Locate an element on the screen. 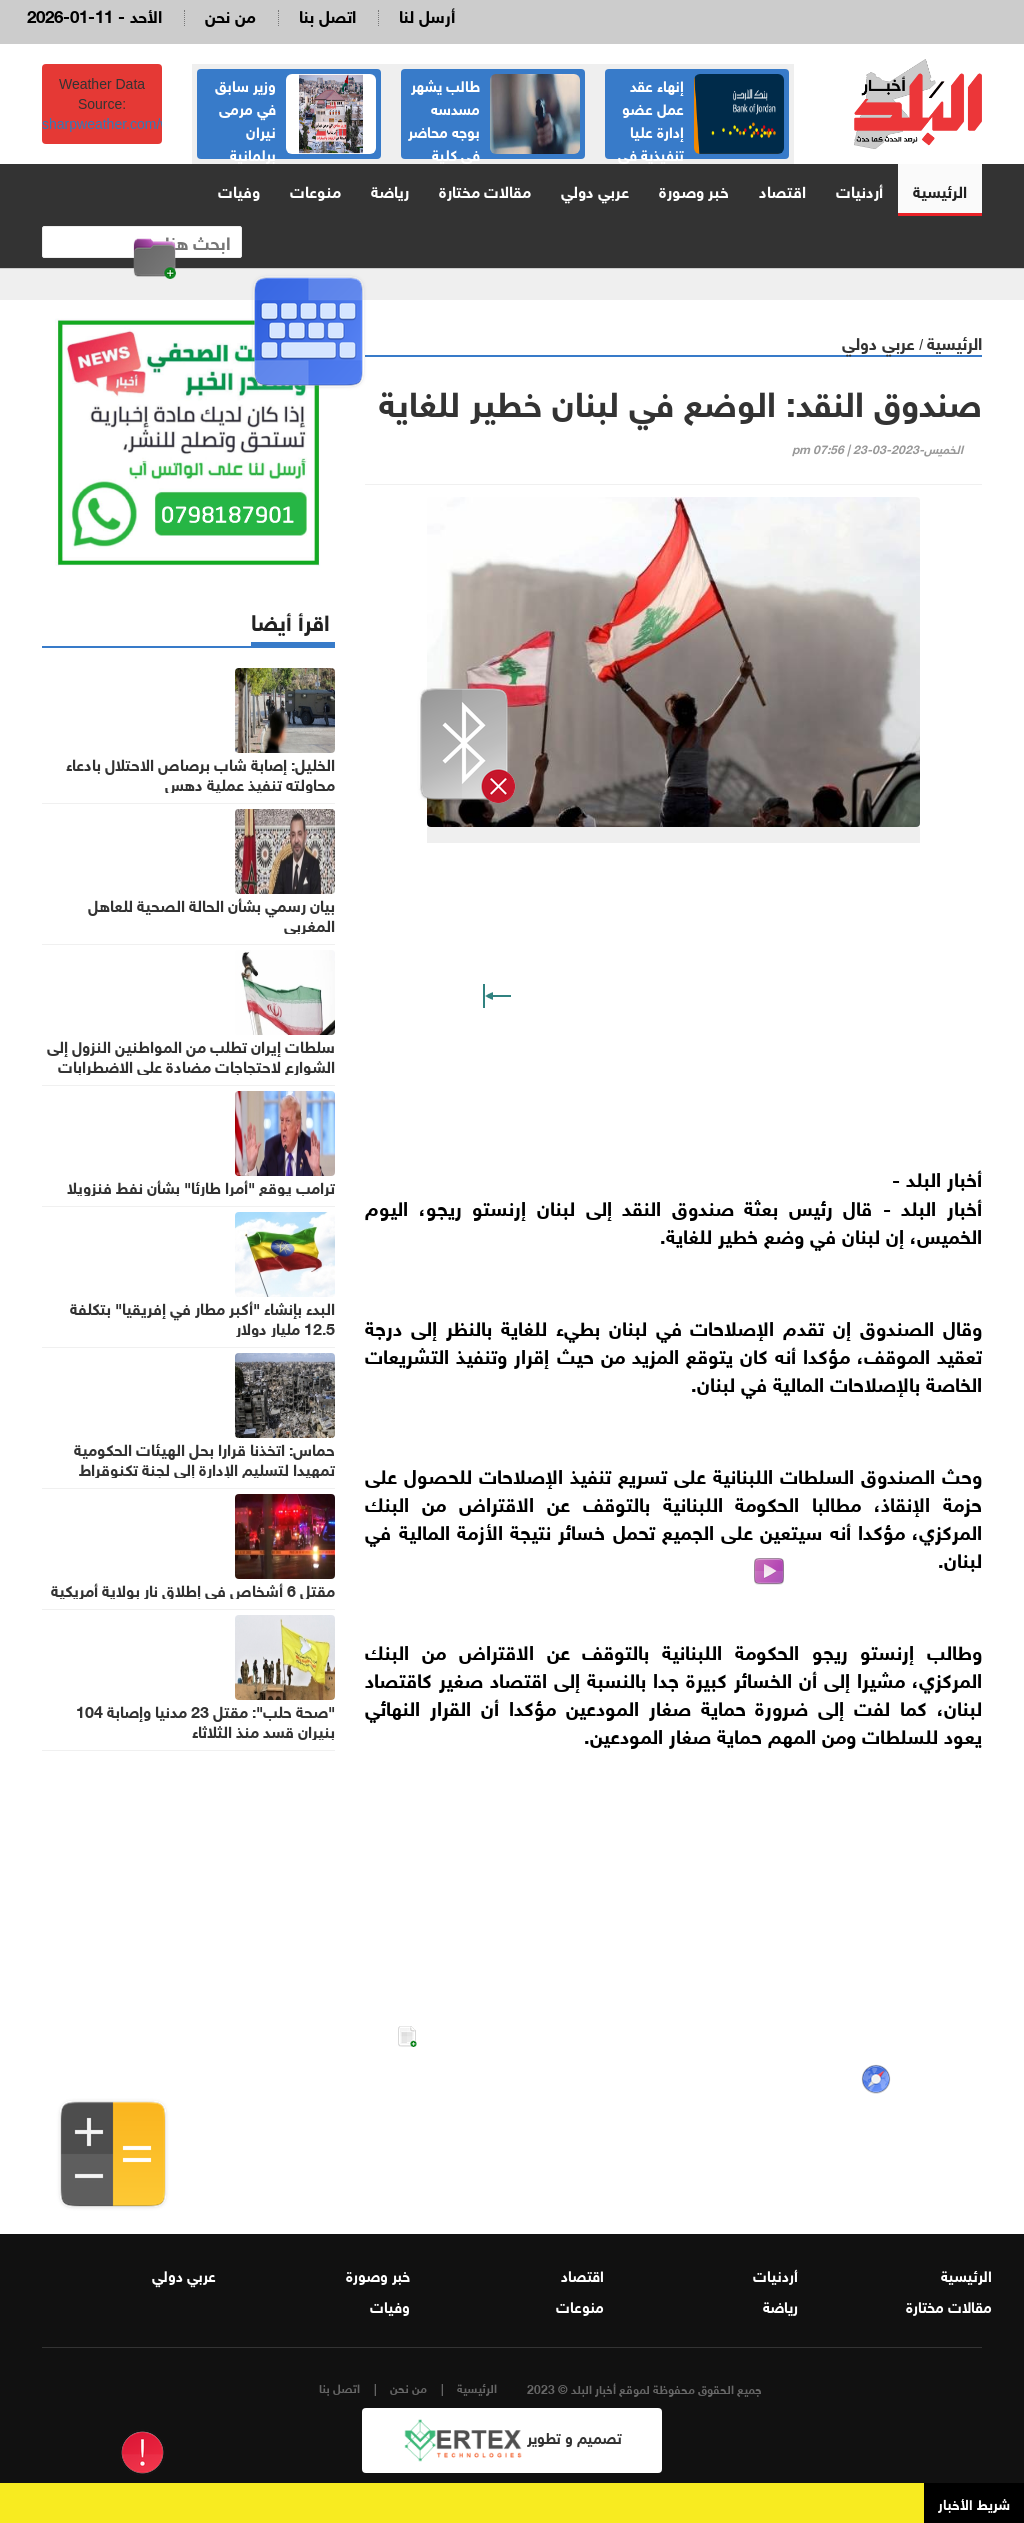 This screenshot has height=2523, width=1024. bluetooth connectivity is disabled is located at coordinates (464, 744).